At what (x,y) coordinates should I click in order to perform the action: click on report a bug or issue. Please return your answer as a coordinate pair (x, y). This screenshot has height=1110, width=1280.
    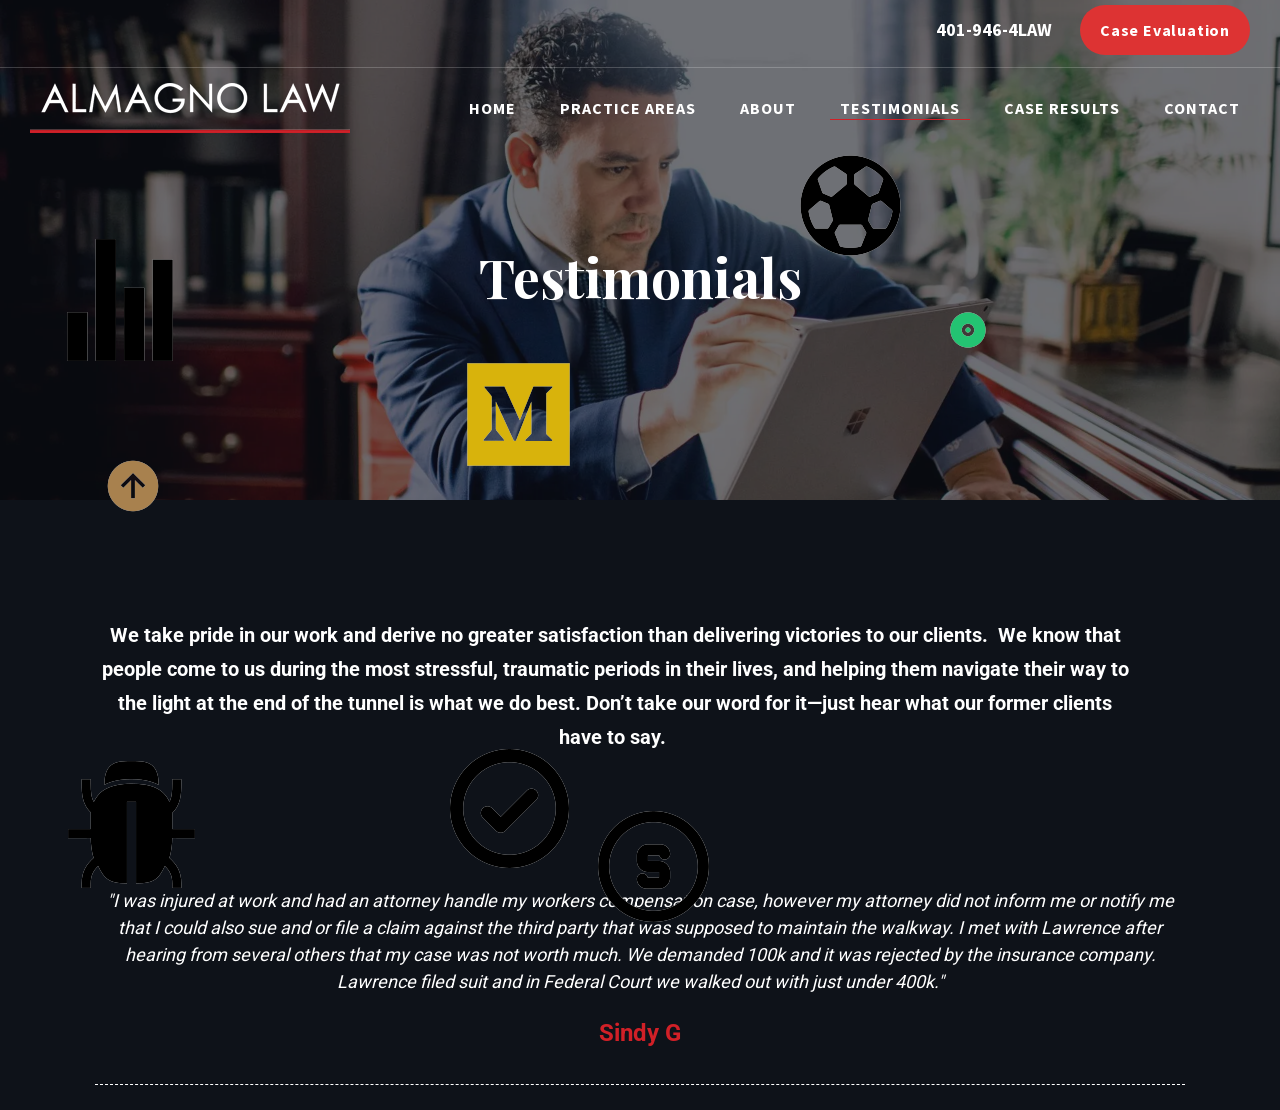
    Looking at the image, I should click on (131, 824).